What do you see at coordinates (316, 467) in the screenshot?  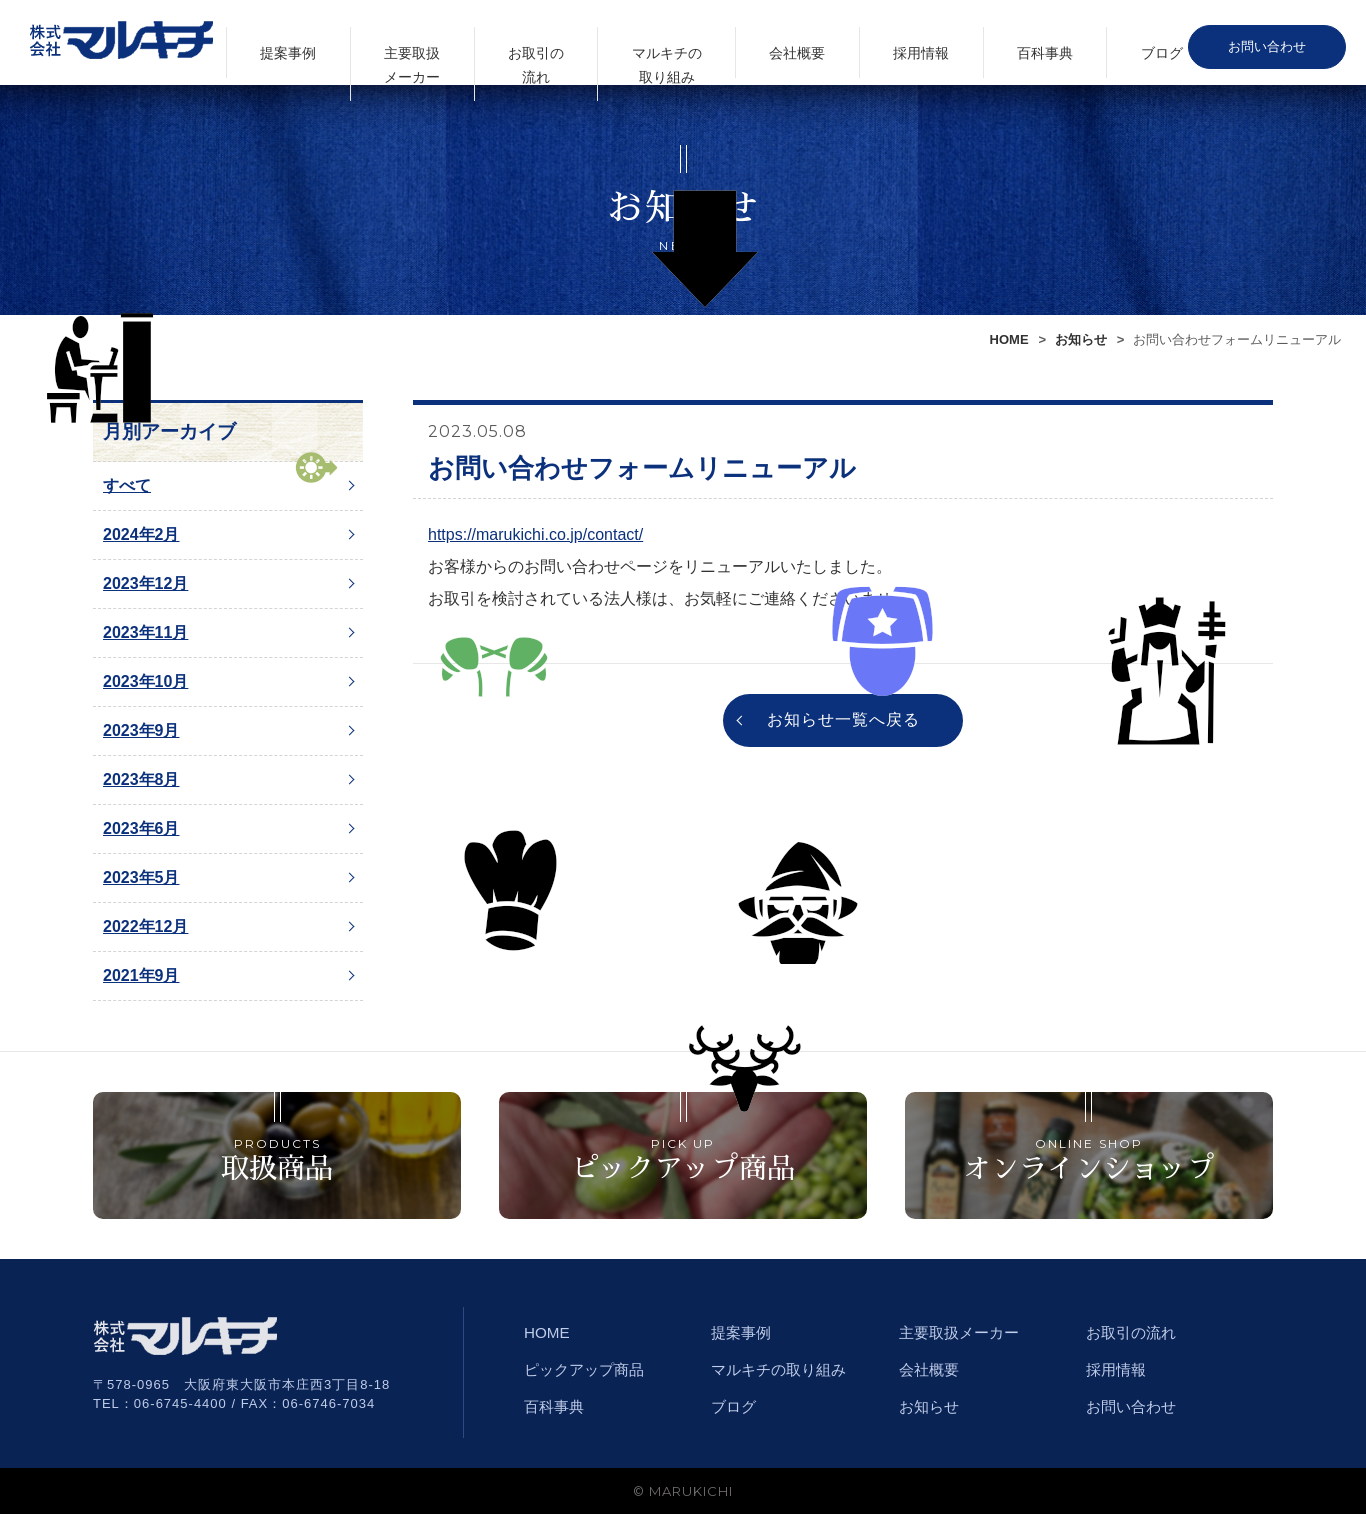 I see `advance time to the next day` at bounding box center [316, 467].